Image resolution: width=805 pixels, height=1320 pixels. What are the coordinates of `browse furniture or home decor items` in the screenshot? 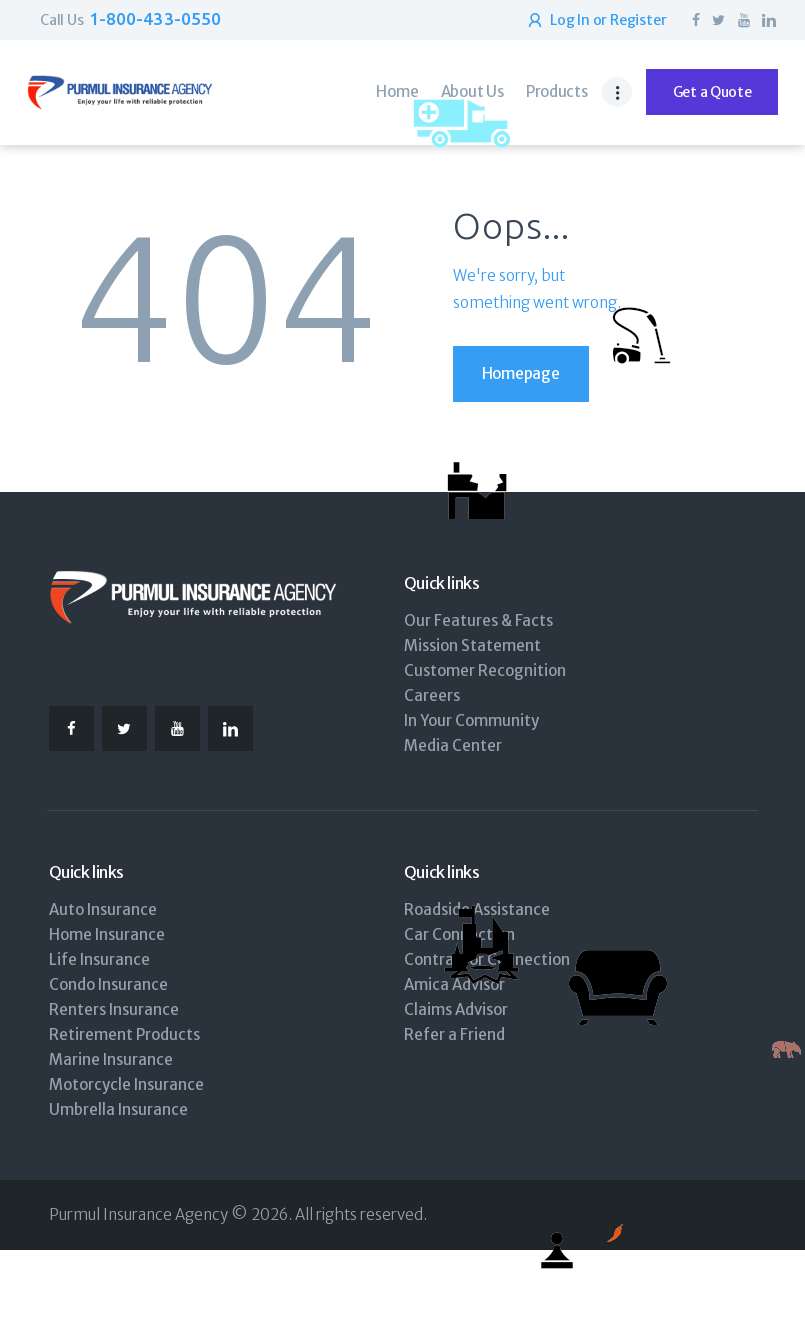 It's located at (618, 988).